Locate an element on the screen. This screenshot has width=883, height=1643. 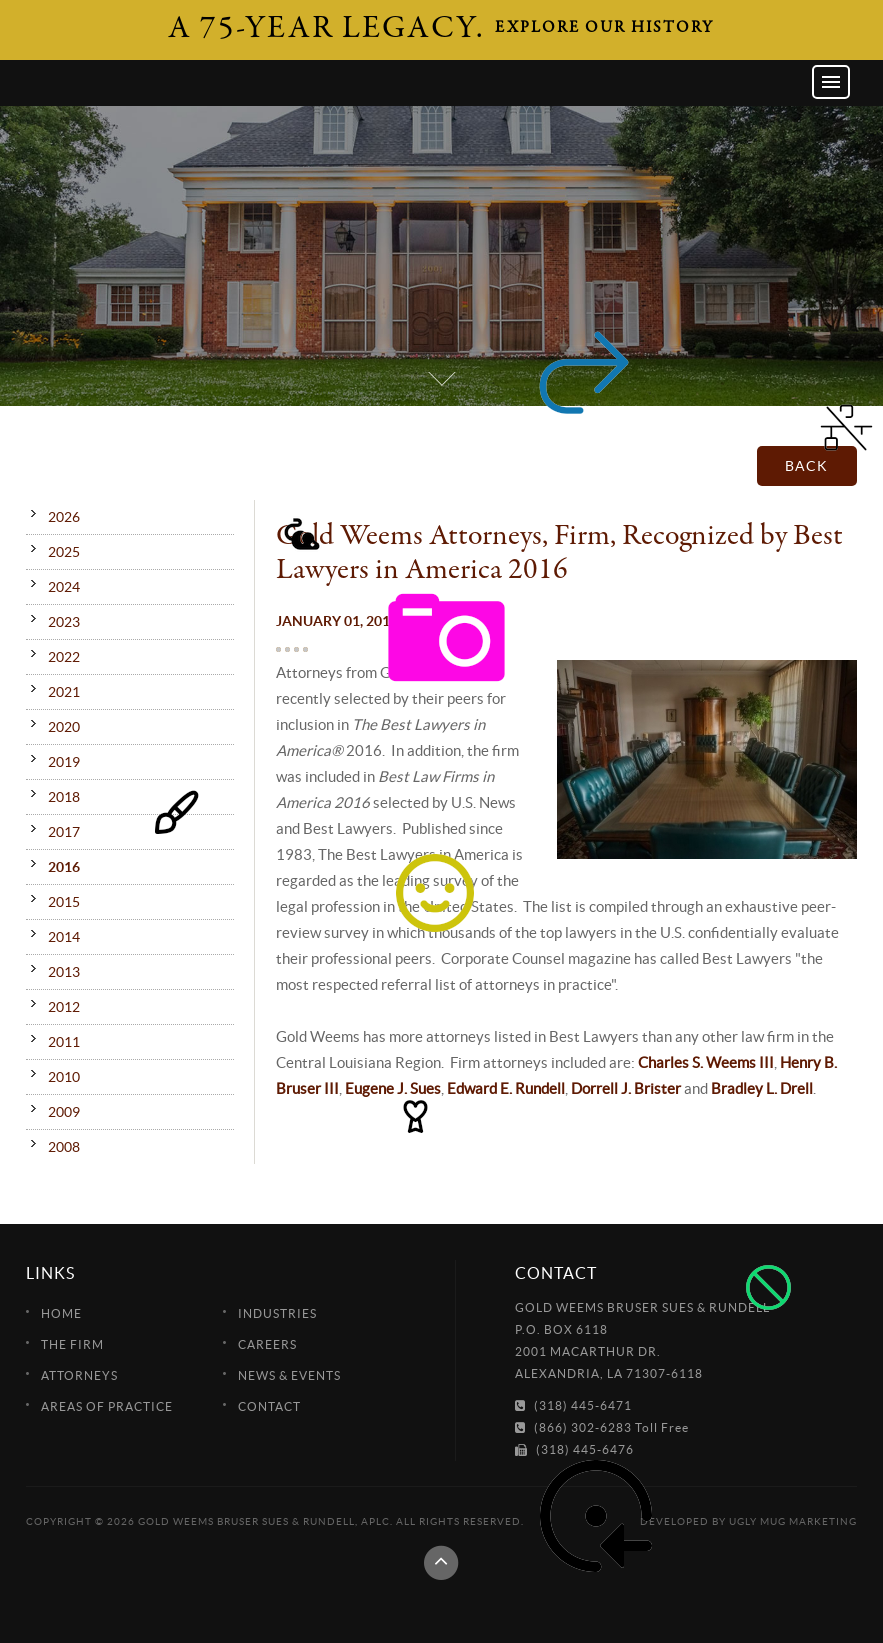
customize appearance or theme settings is located at coordinates (177, 812).